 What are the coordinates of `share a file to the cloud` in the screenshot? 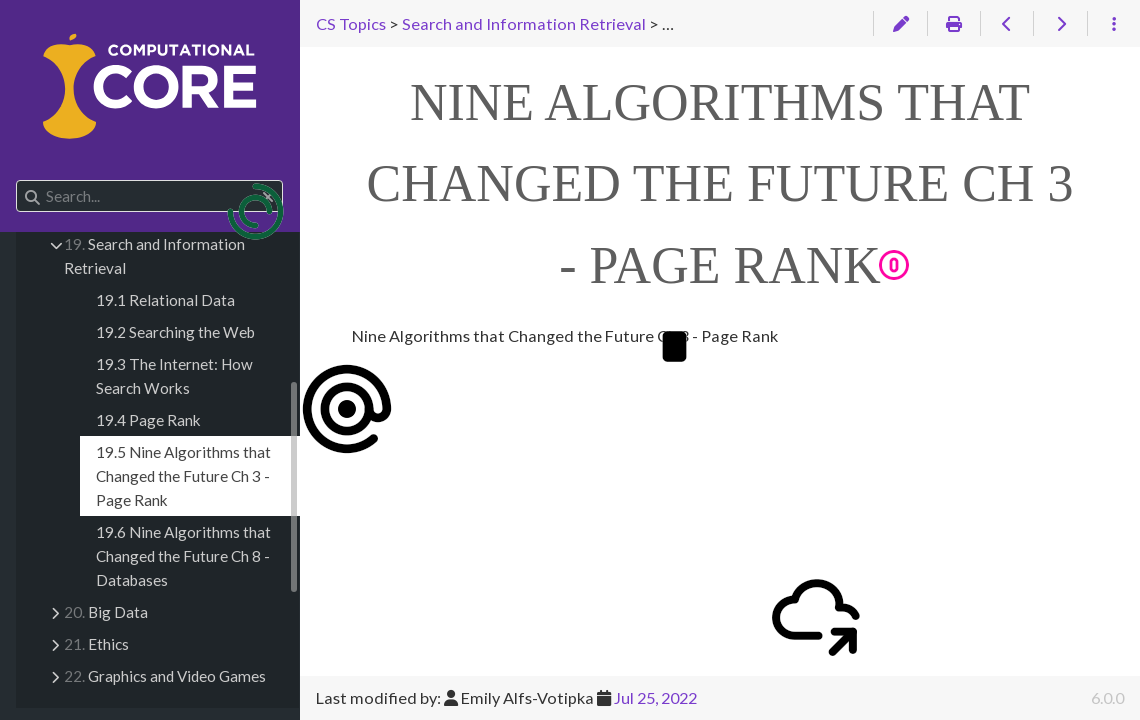 It's located at (816, 611).